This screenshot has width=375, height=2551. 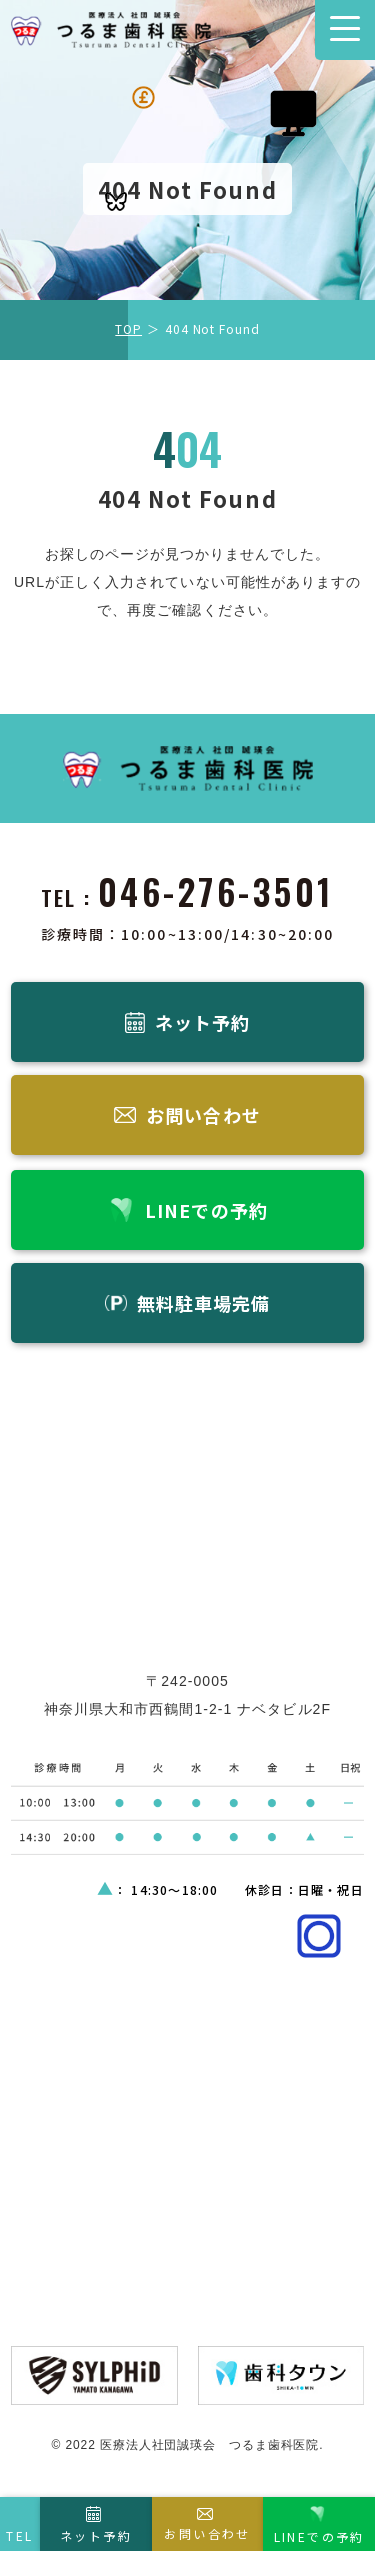 What do you see at coordinates (116, 201) in the screenshot?
I see `open the Bluesky app` at bounding box center [116, 201].